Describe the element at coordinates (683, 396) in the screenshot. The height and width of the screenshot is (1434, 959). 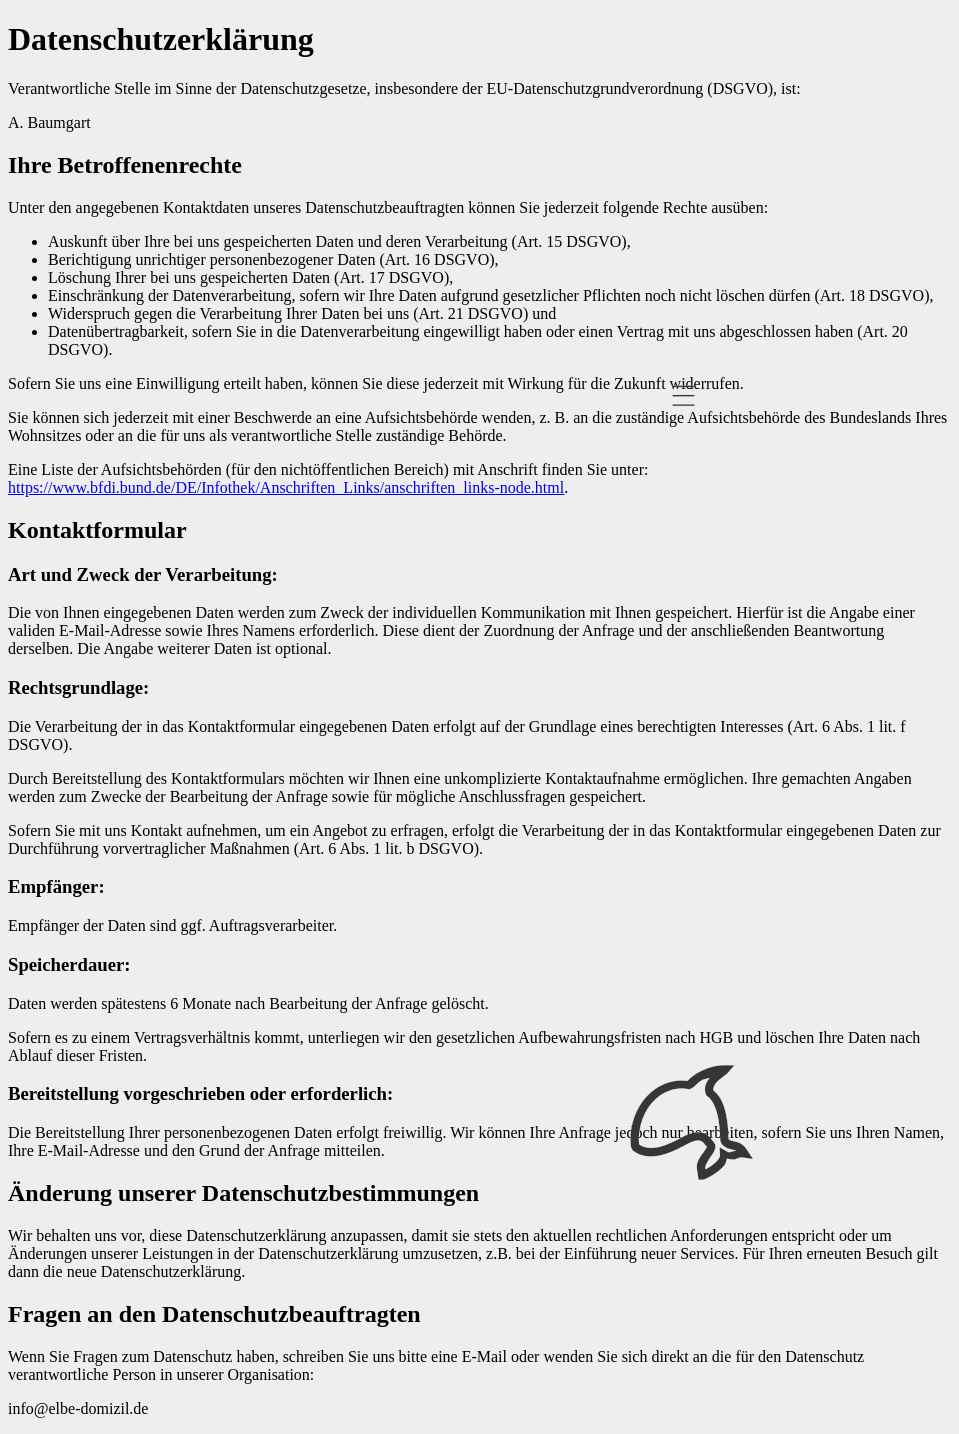
I see `open navigation menu` at that location.